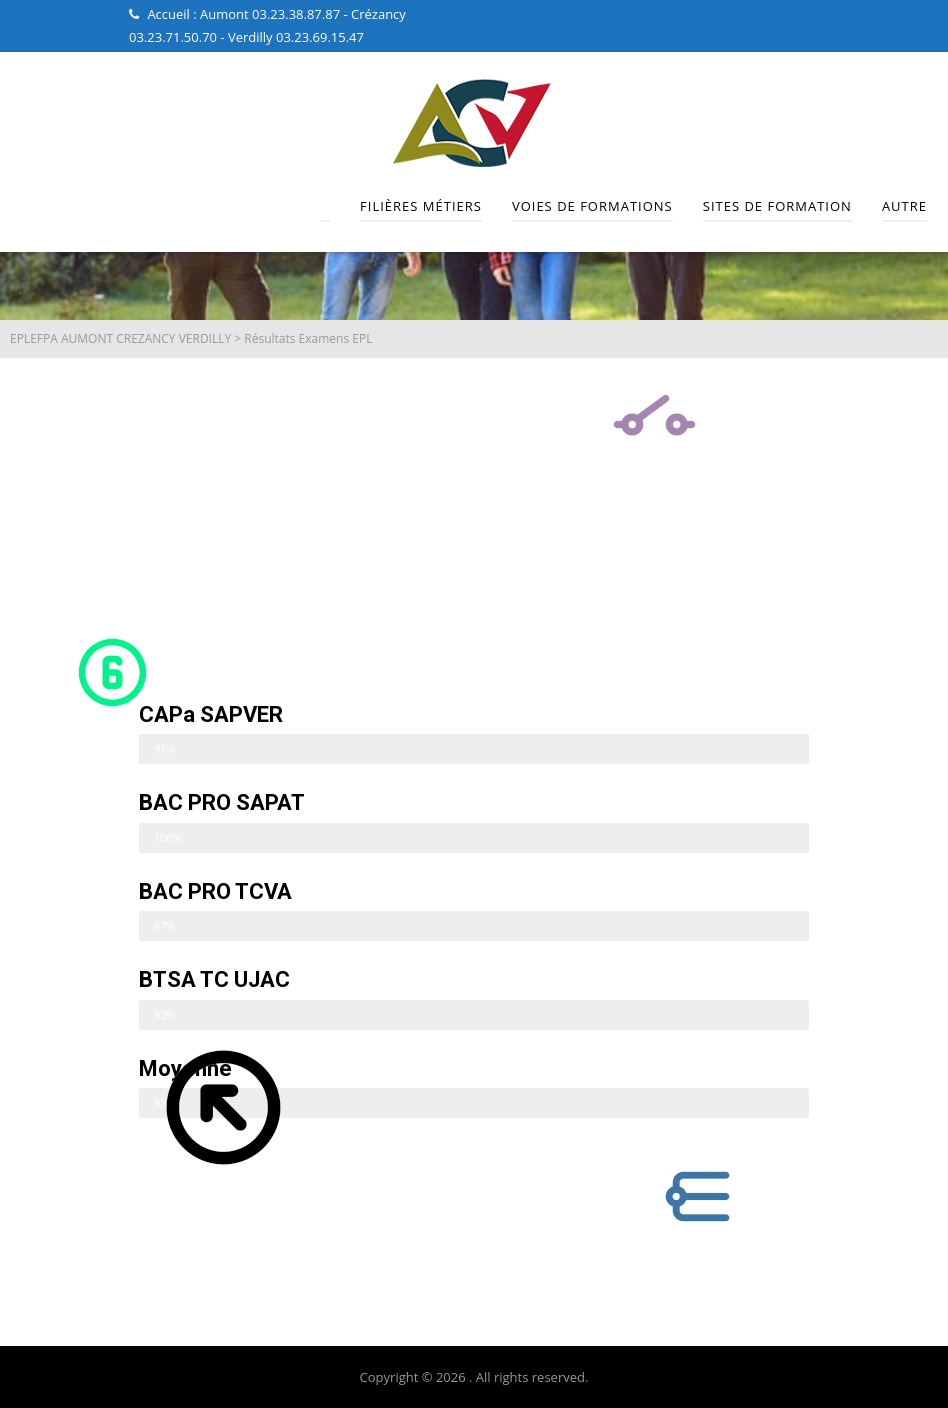  I want to click on adjust text alignment settings, so click(697, 1196).